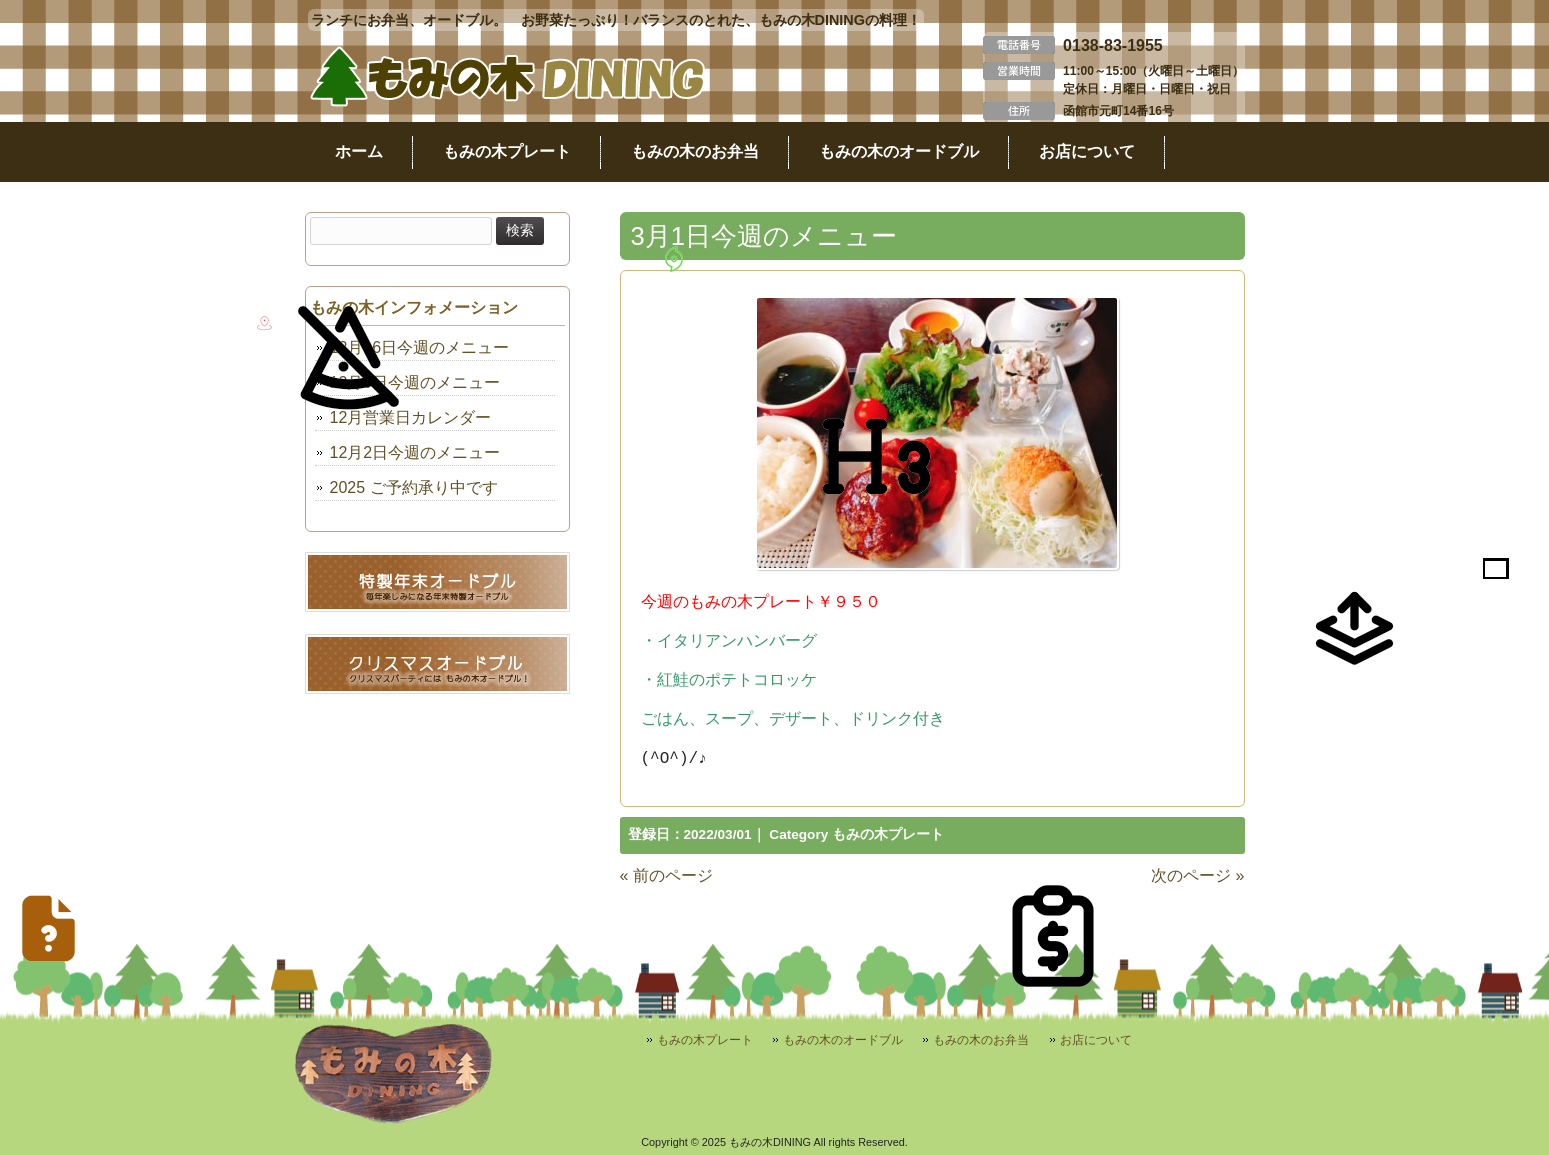 This screenshot has width=1549, height=1155. I want to click on crop image to 5:4 aspect ratio, so click(1496, 569).